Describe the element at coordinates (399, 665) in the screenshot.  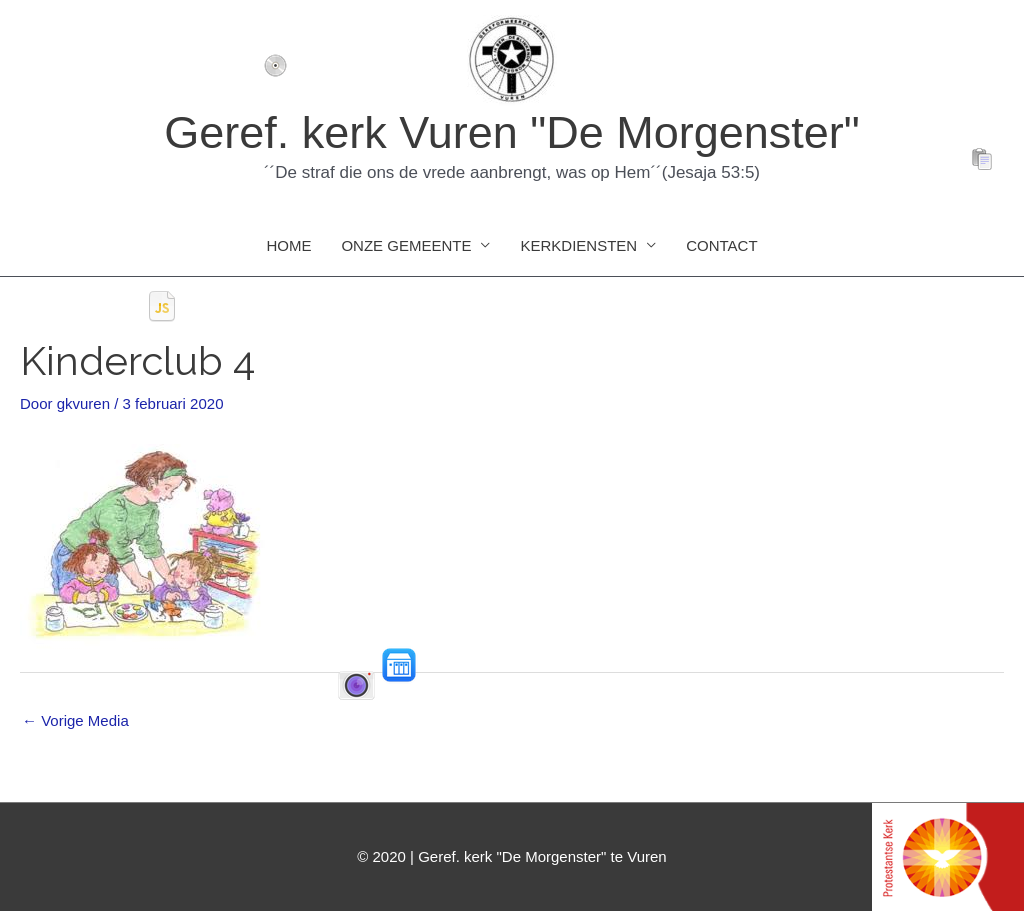
I see `open synology nas management app` at that location.